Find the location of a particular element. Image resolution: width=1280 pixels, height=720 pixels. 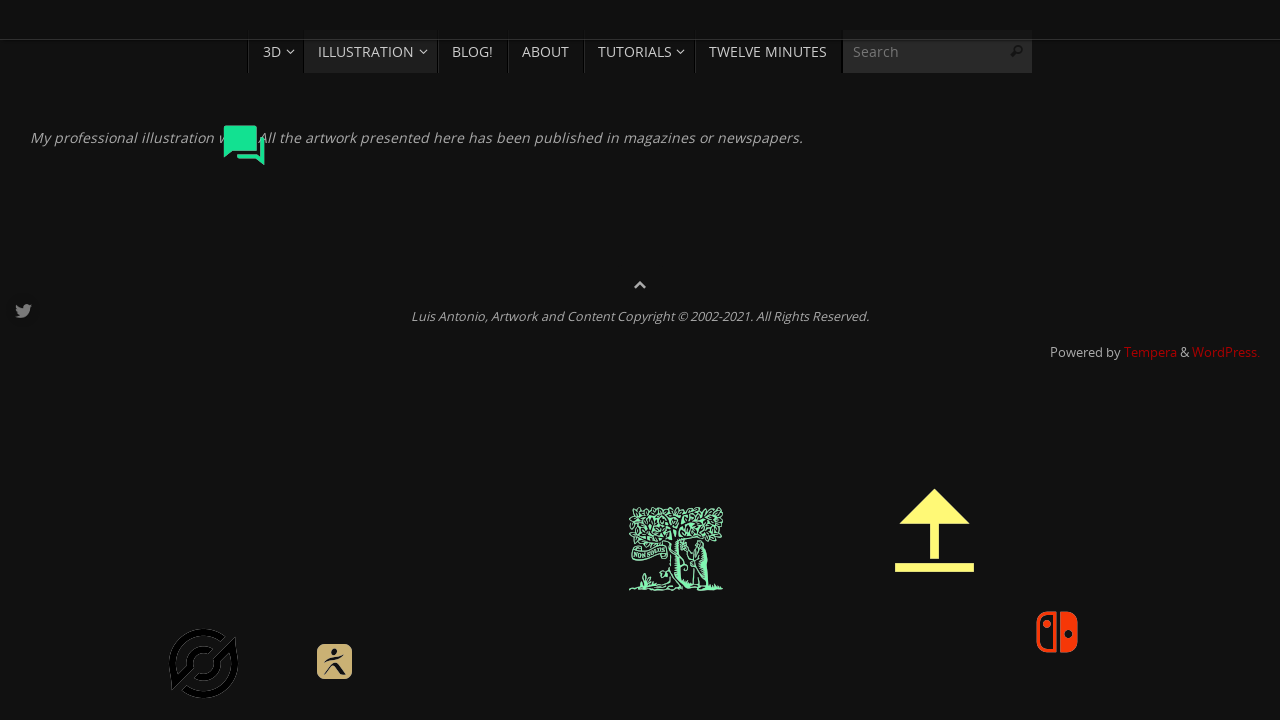

visit elsevier's academic publishing website is located at coordinates (676, 549).